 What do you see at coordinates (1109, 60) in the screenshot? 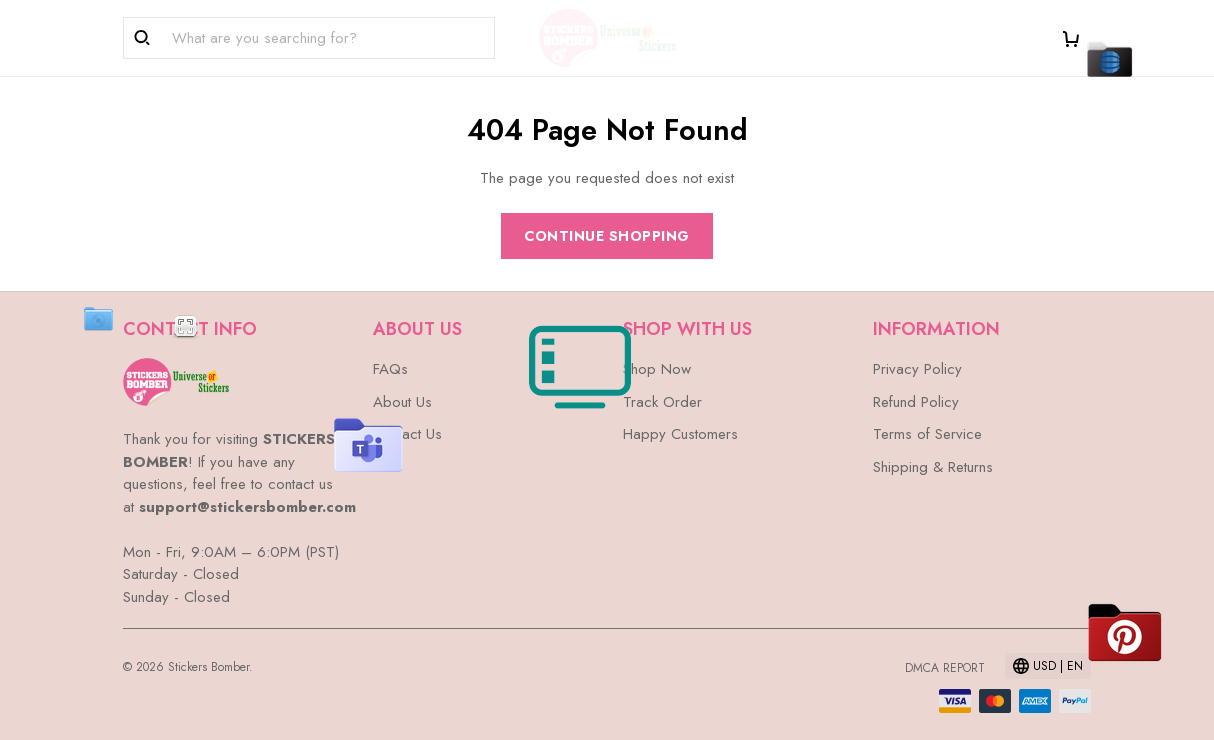
I see `open dynamodb database files folder` at bounding box center [1109, 60].